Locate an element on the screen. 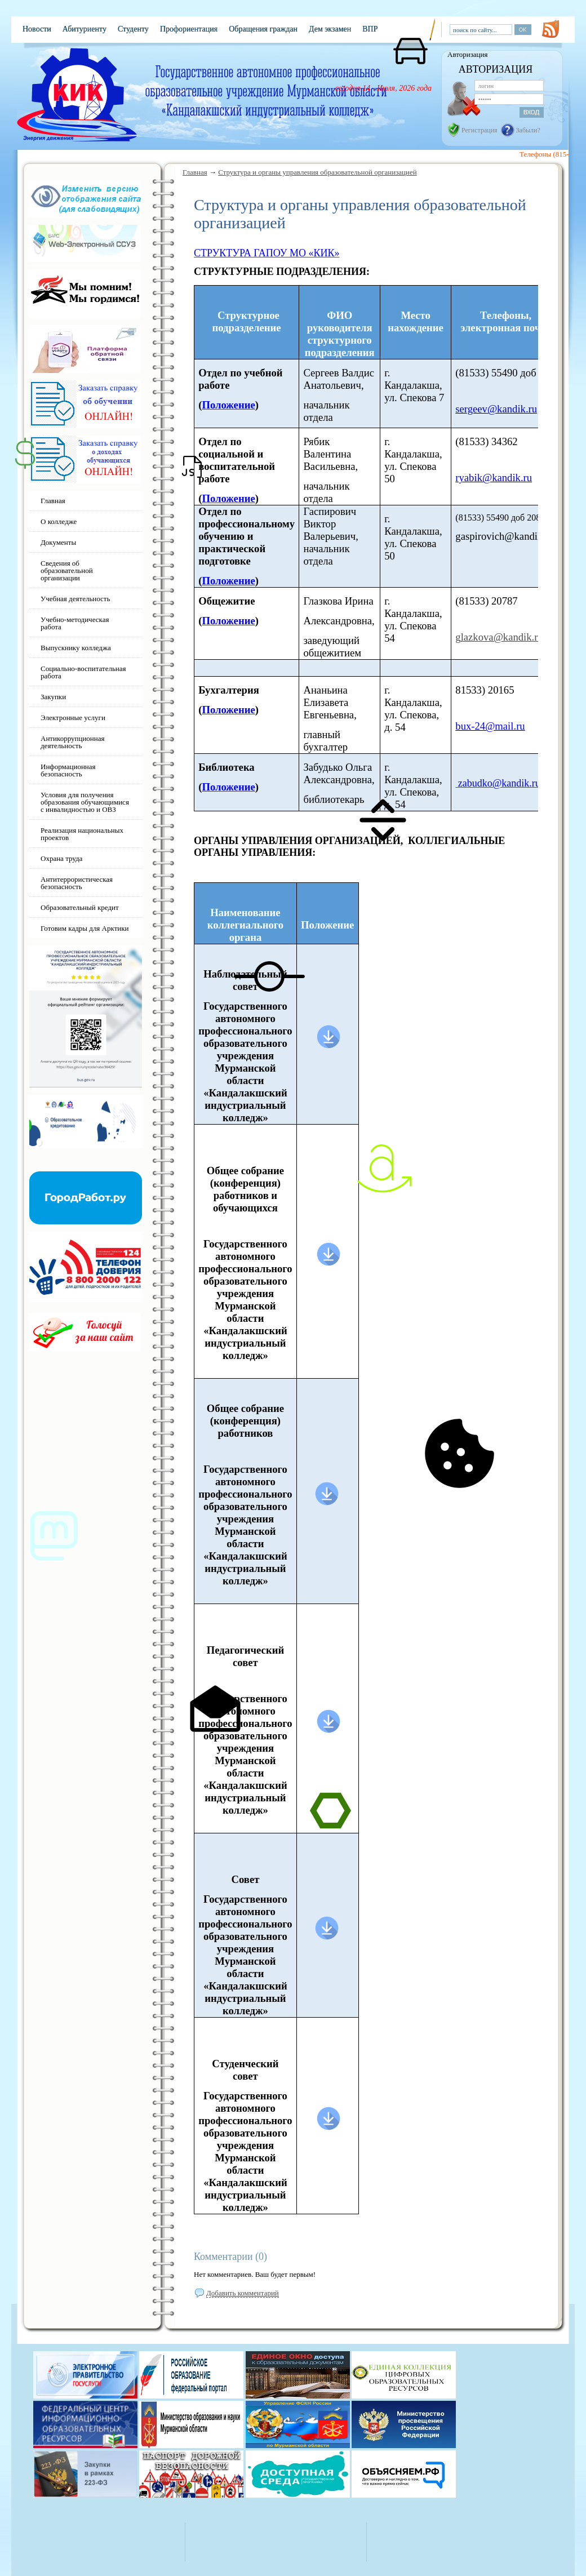  view account balance or financial information is located at coordinates (25, 453).